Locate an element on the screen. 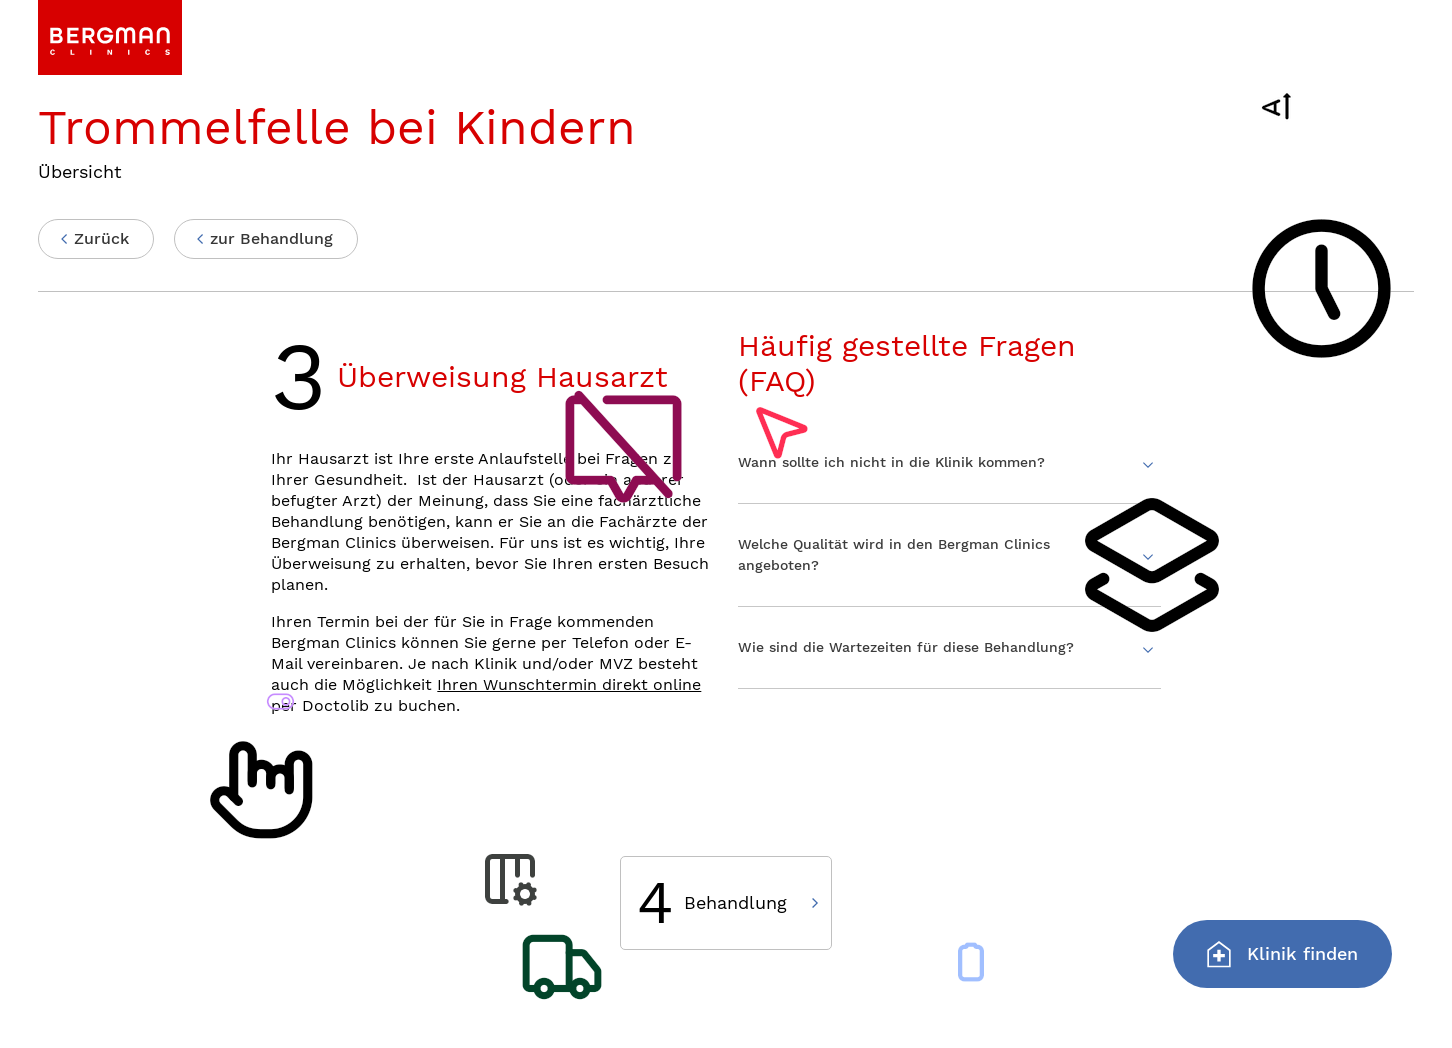 This screenshot has height=1048, width=1452. configure column layout settings is located at coordinates (510, 879).